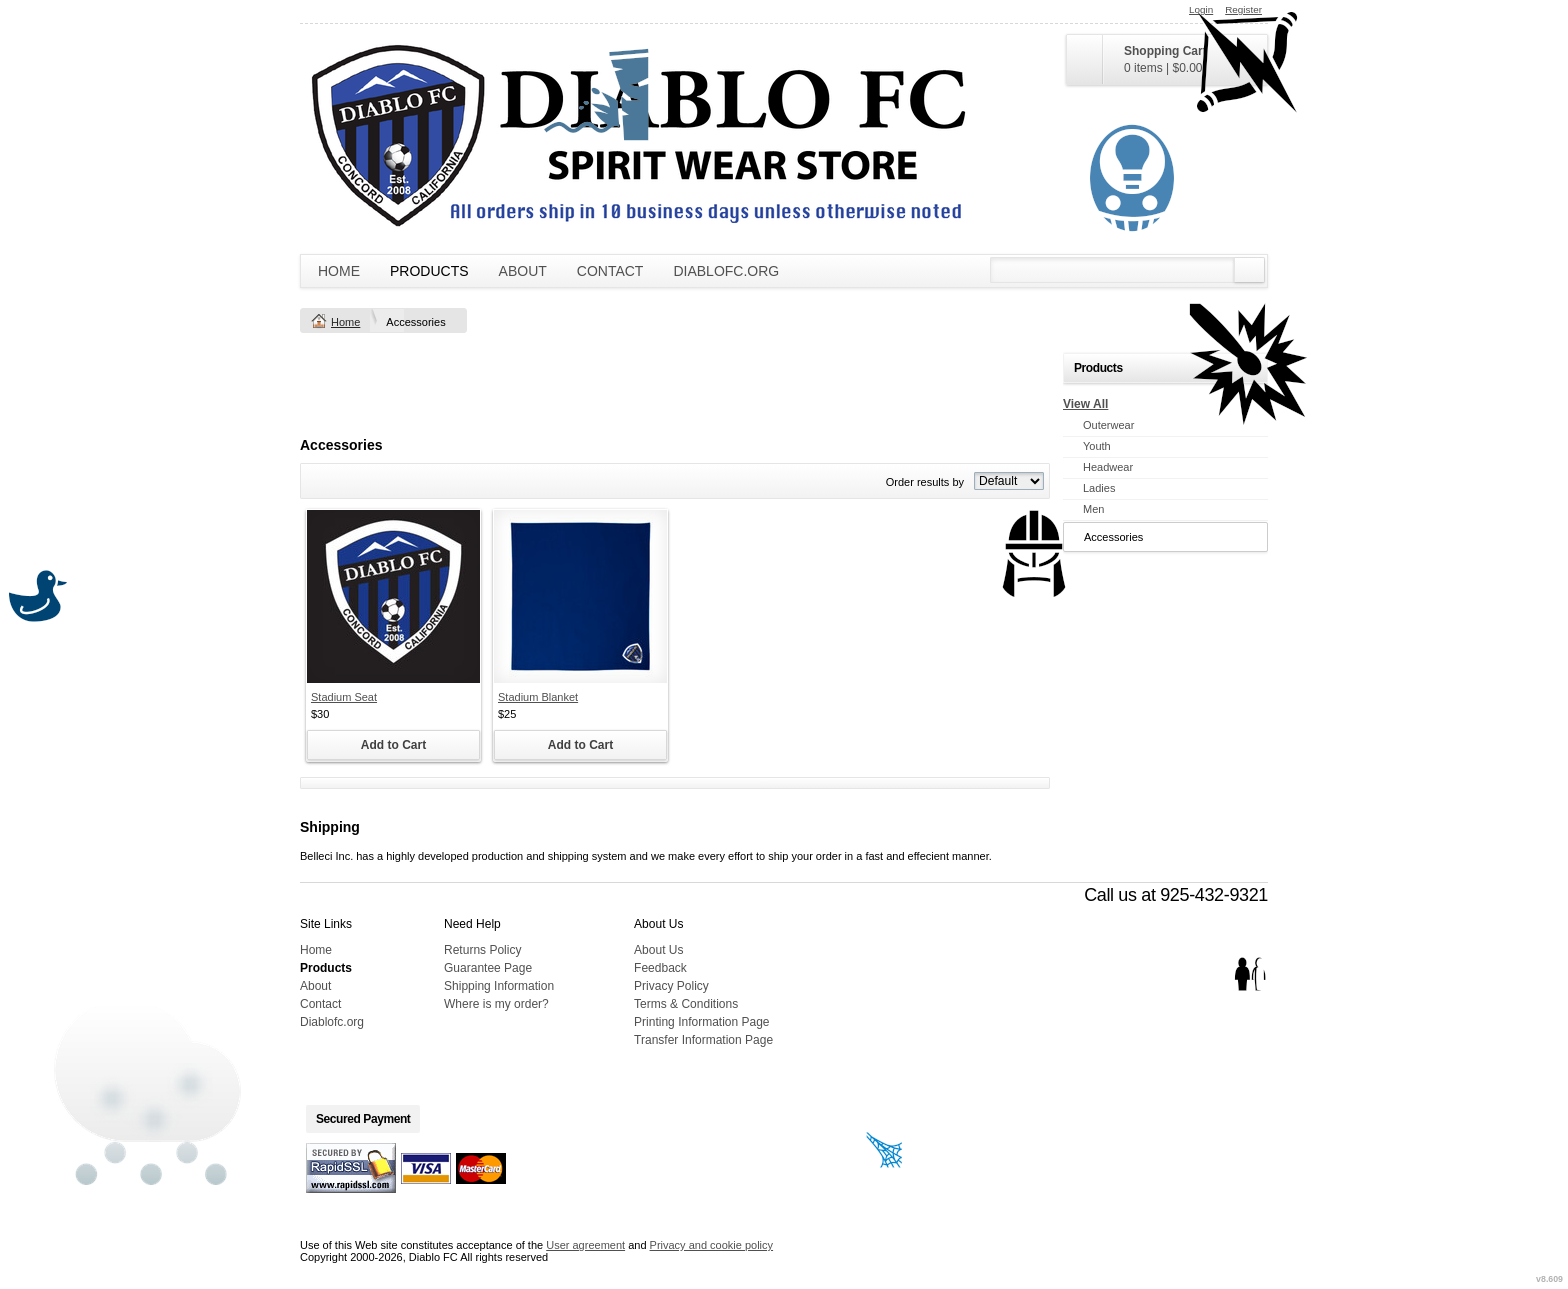 The image size is (1568, 1289). What do you see at coordinates (147, 1091) in the screenshot?
I see `indicates snowy weather conditions` at bounding box center [147, 1091].